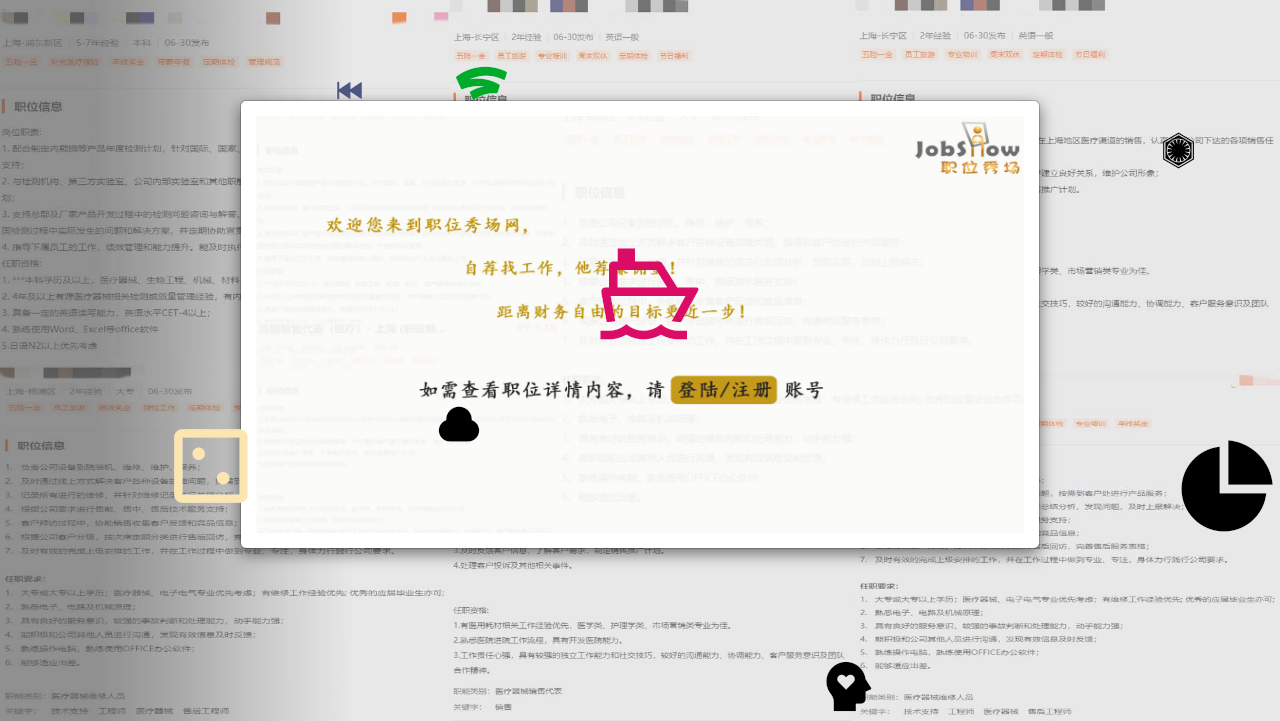 The image size is (1280, 721). I want to click on view analytics or statistics breakdown, so click(1224, 489).